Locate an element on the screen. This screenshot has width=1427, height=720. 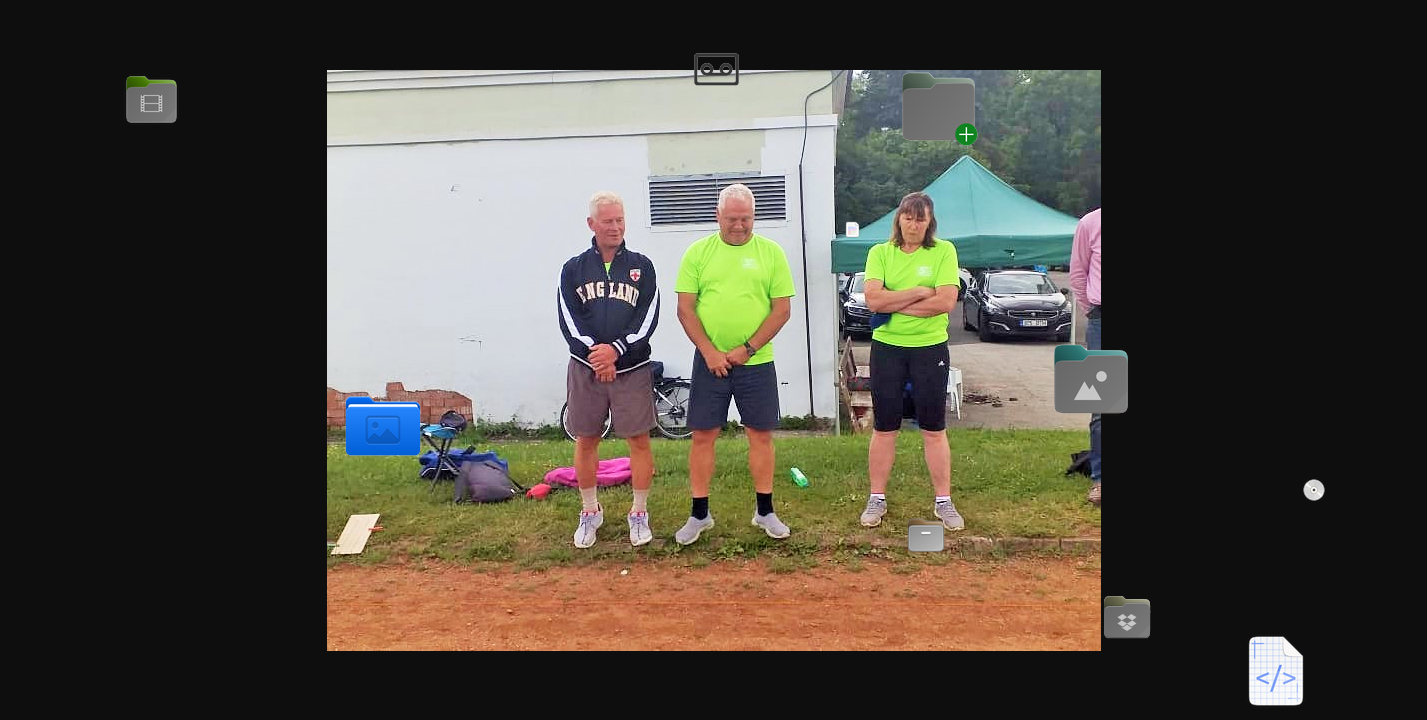
open a script or code file is located at coordinates (852, 229).